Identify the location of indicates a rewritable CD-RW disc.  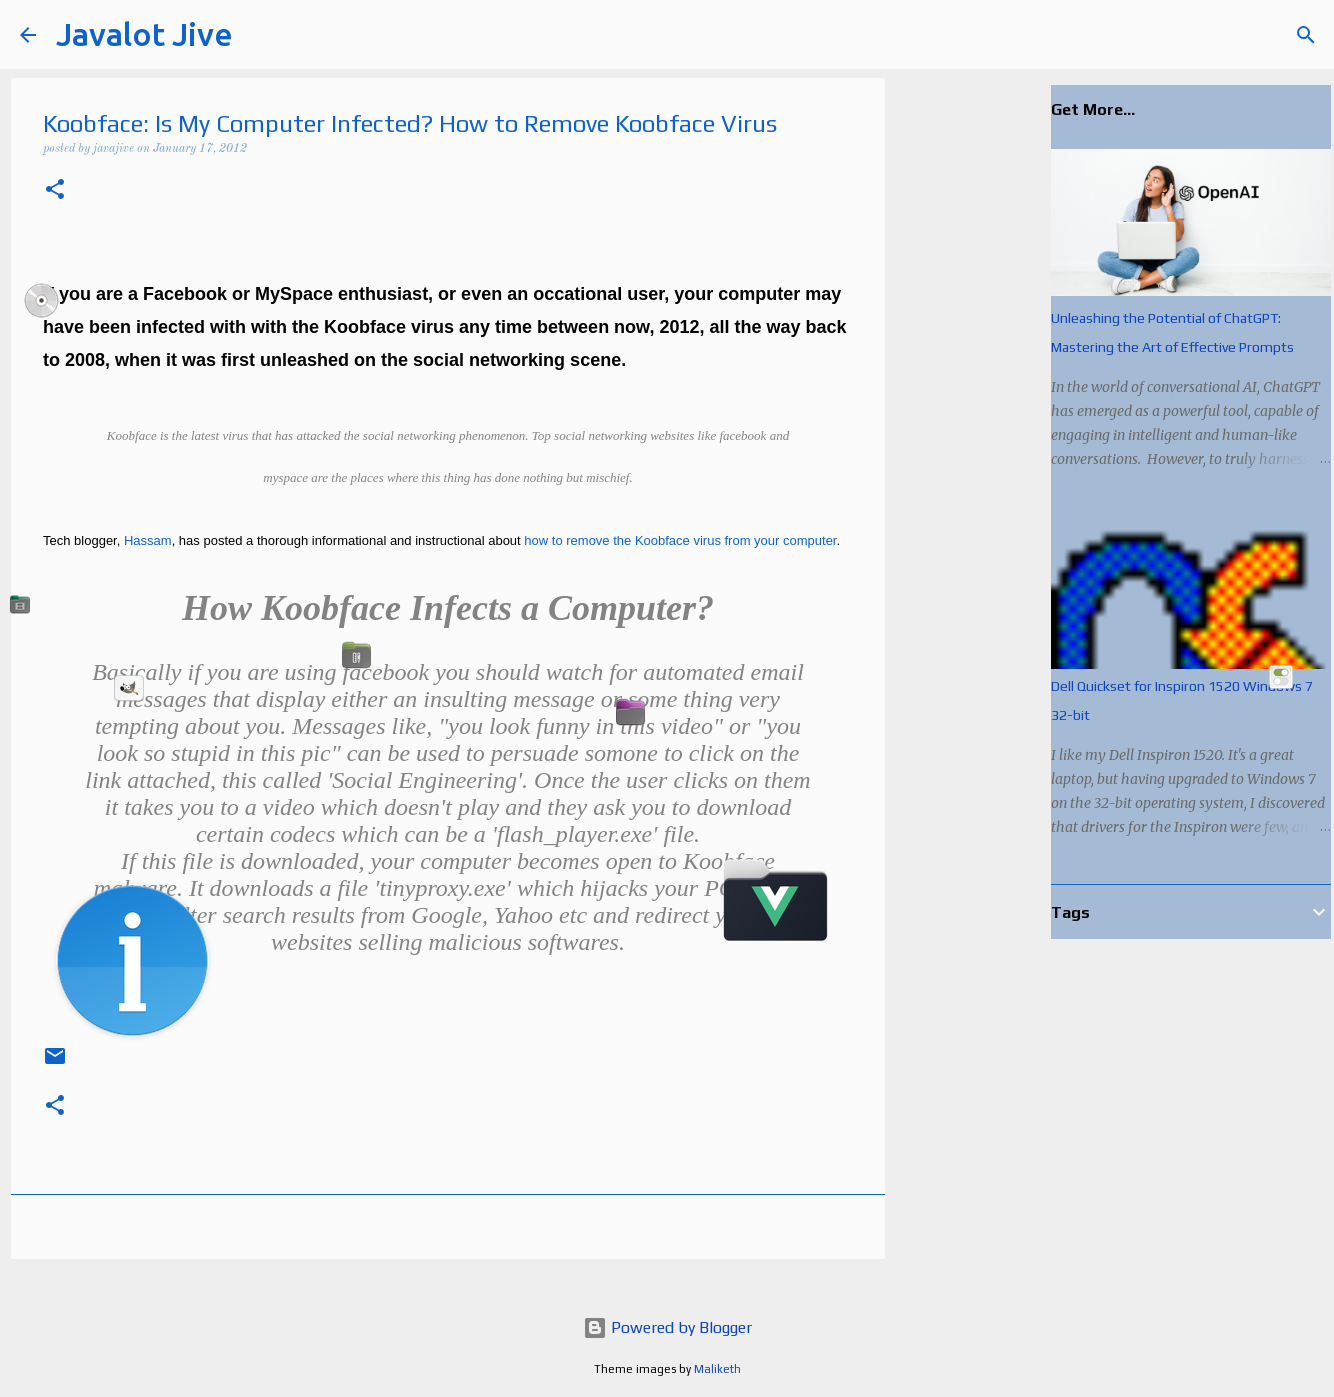
(41, 300).